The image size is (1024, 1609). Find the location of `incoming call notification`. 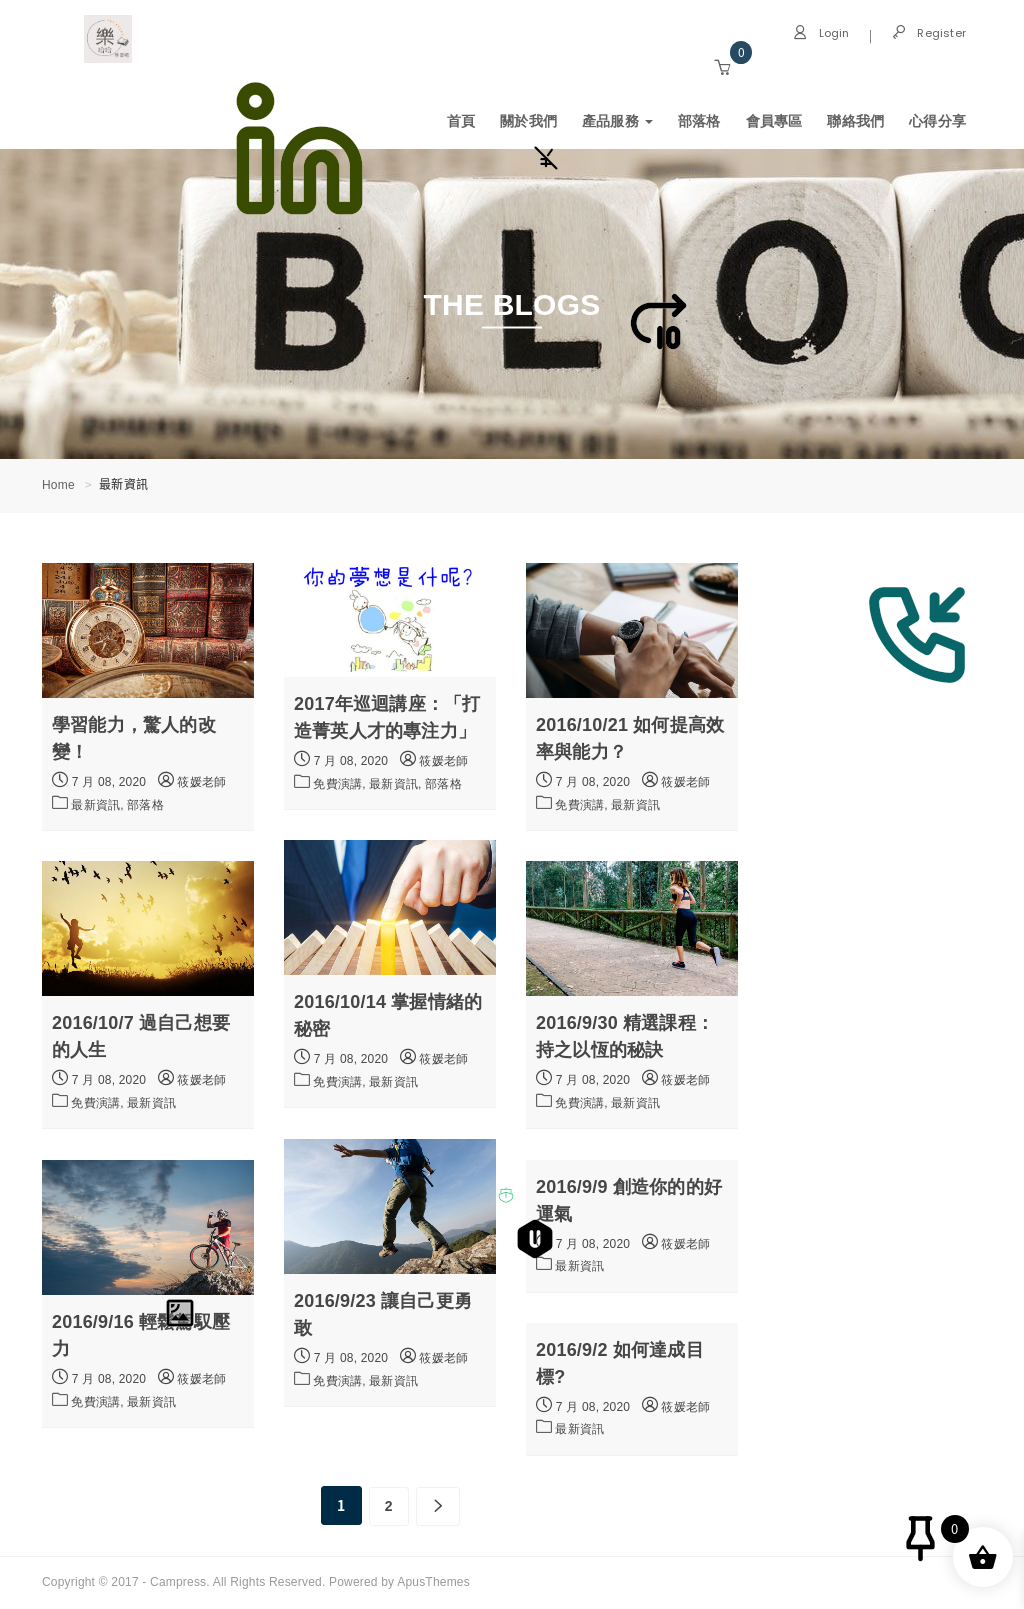

incoming call notification is located at coordinates (919, 632).